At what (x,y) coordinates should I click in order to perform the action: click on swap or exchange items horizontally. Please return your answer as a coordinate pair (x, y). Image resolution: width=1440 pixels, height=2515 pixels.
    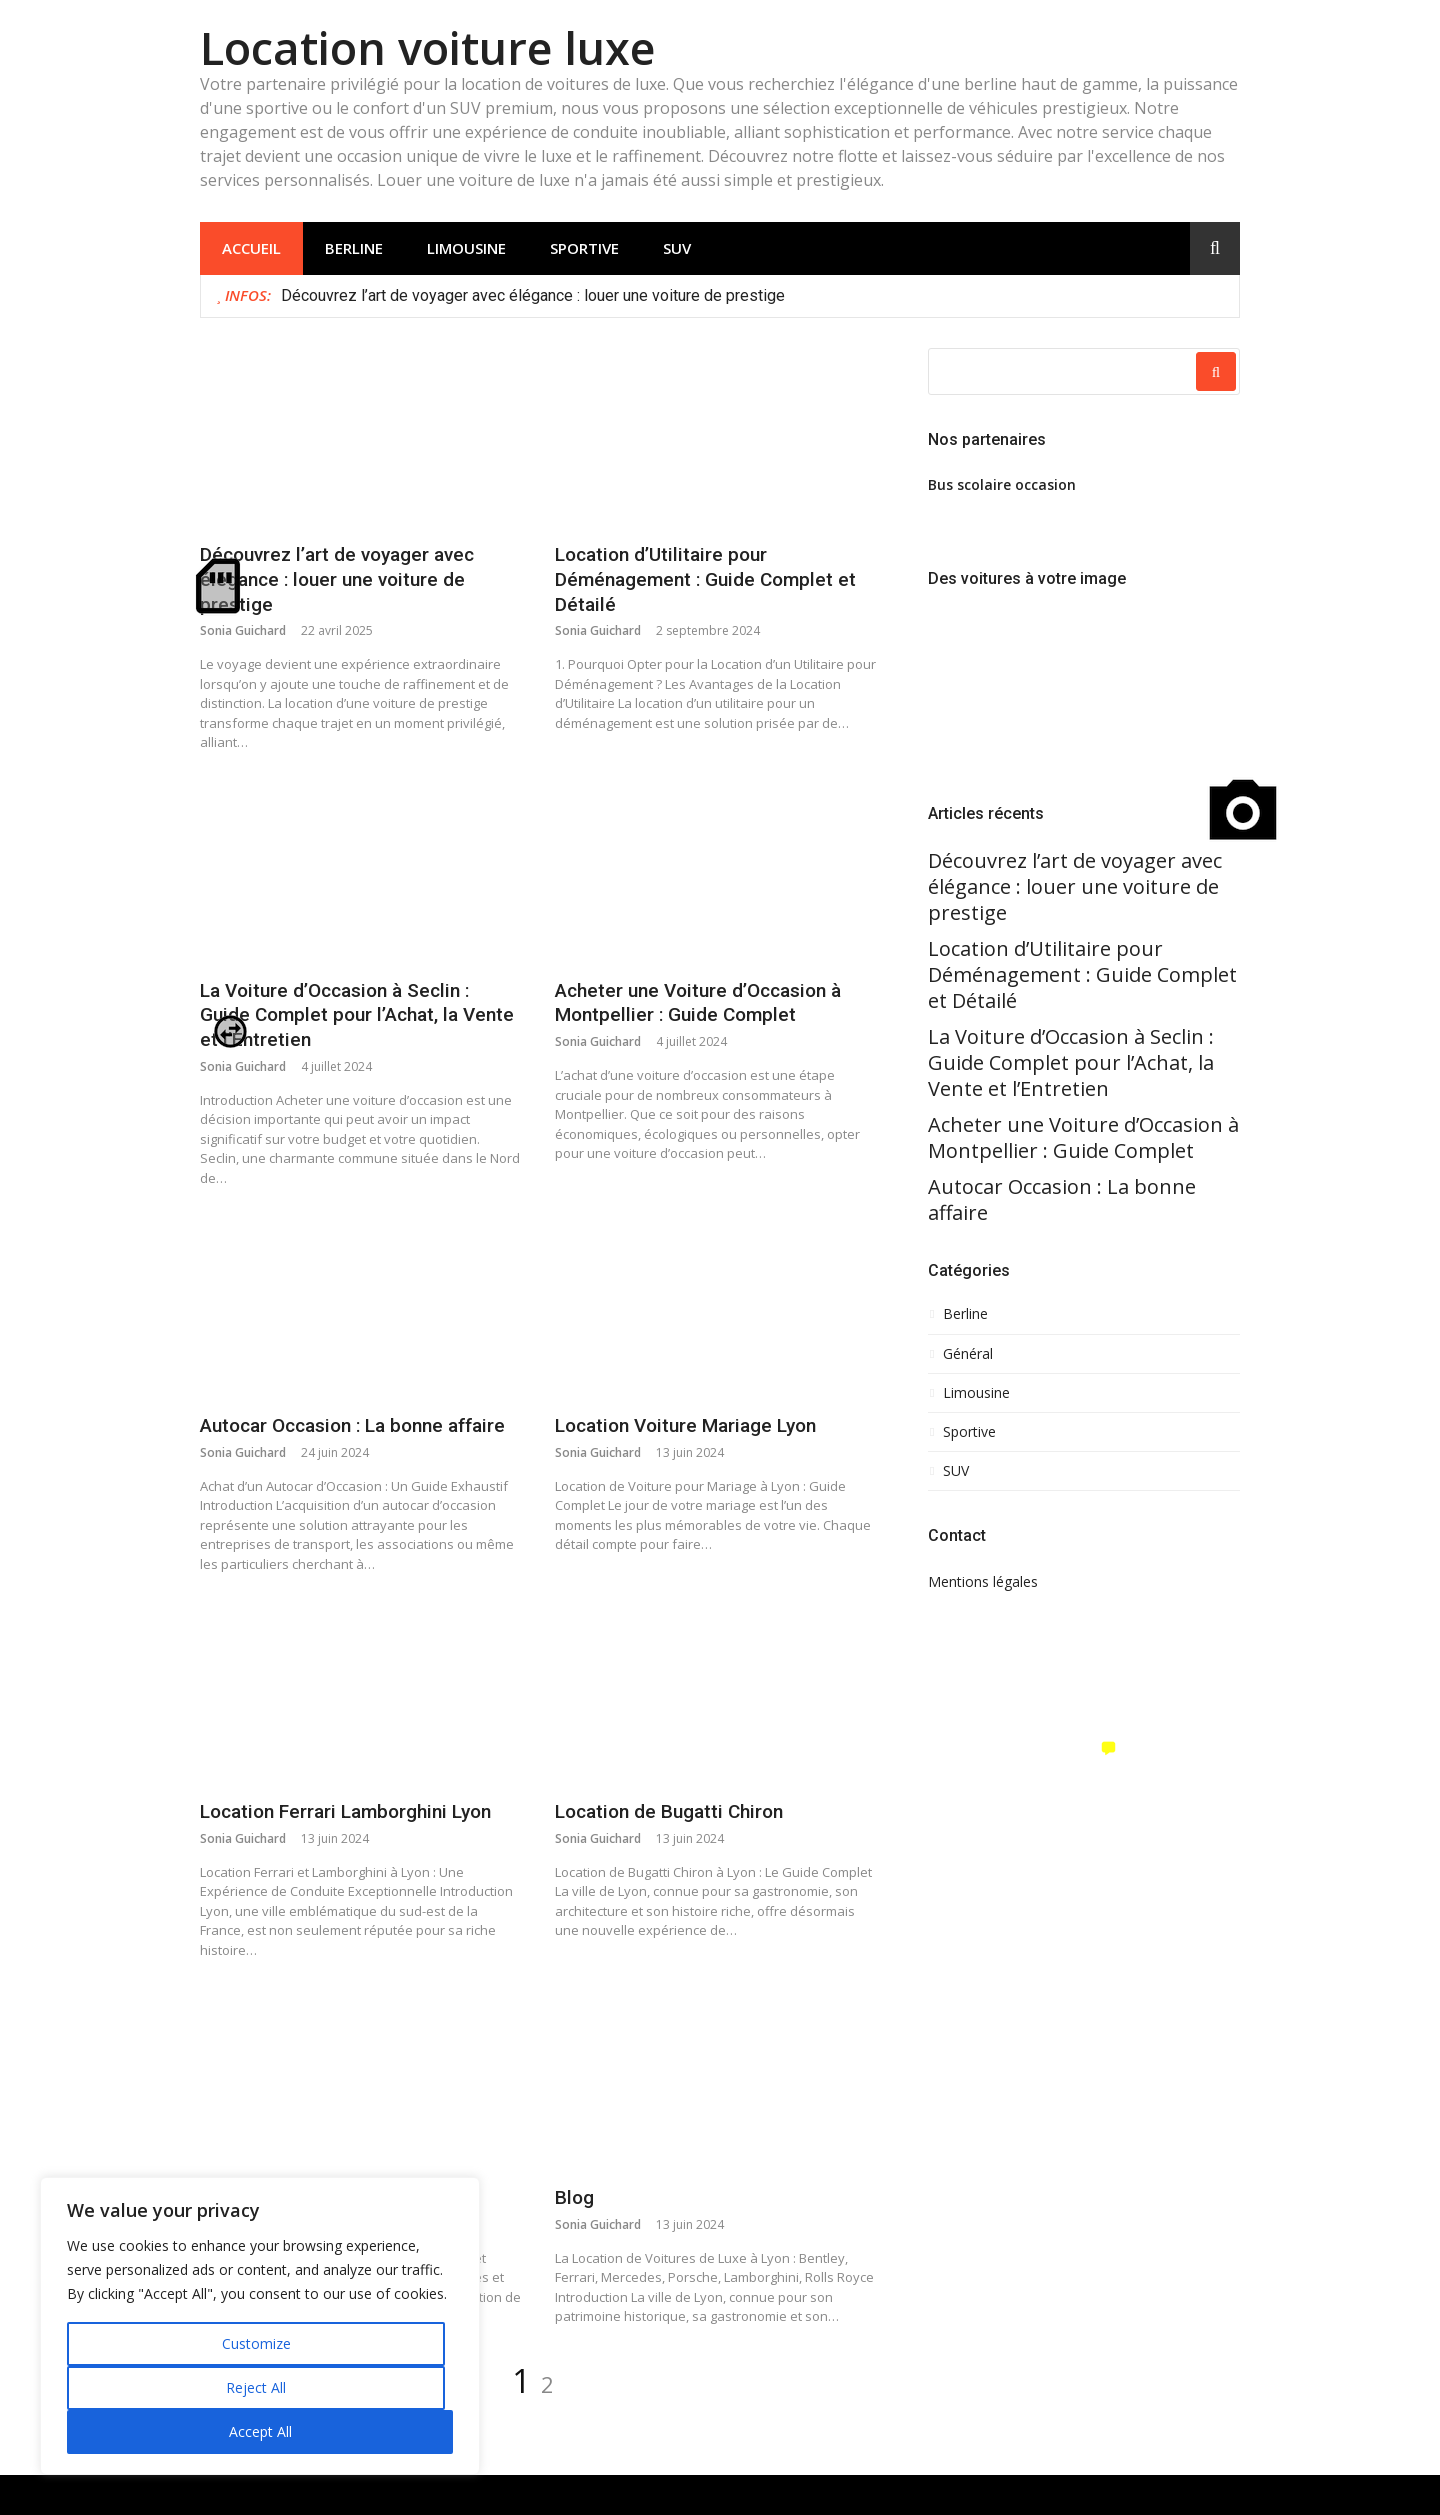
    Looking at the image, I should click on (230, 1031).